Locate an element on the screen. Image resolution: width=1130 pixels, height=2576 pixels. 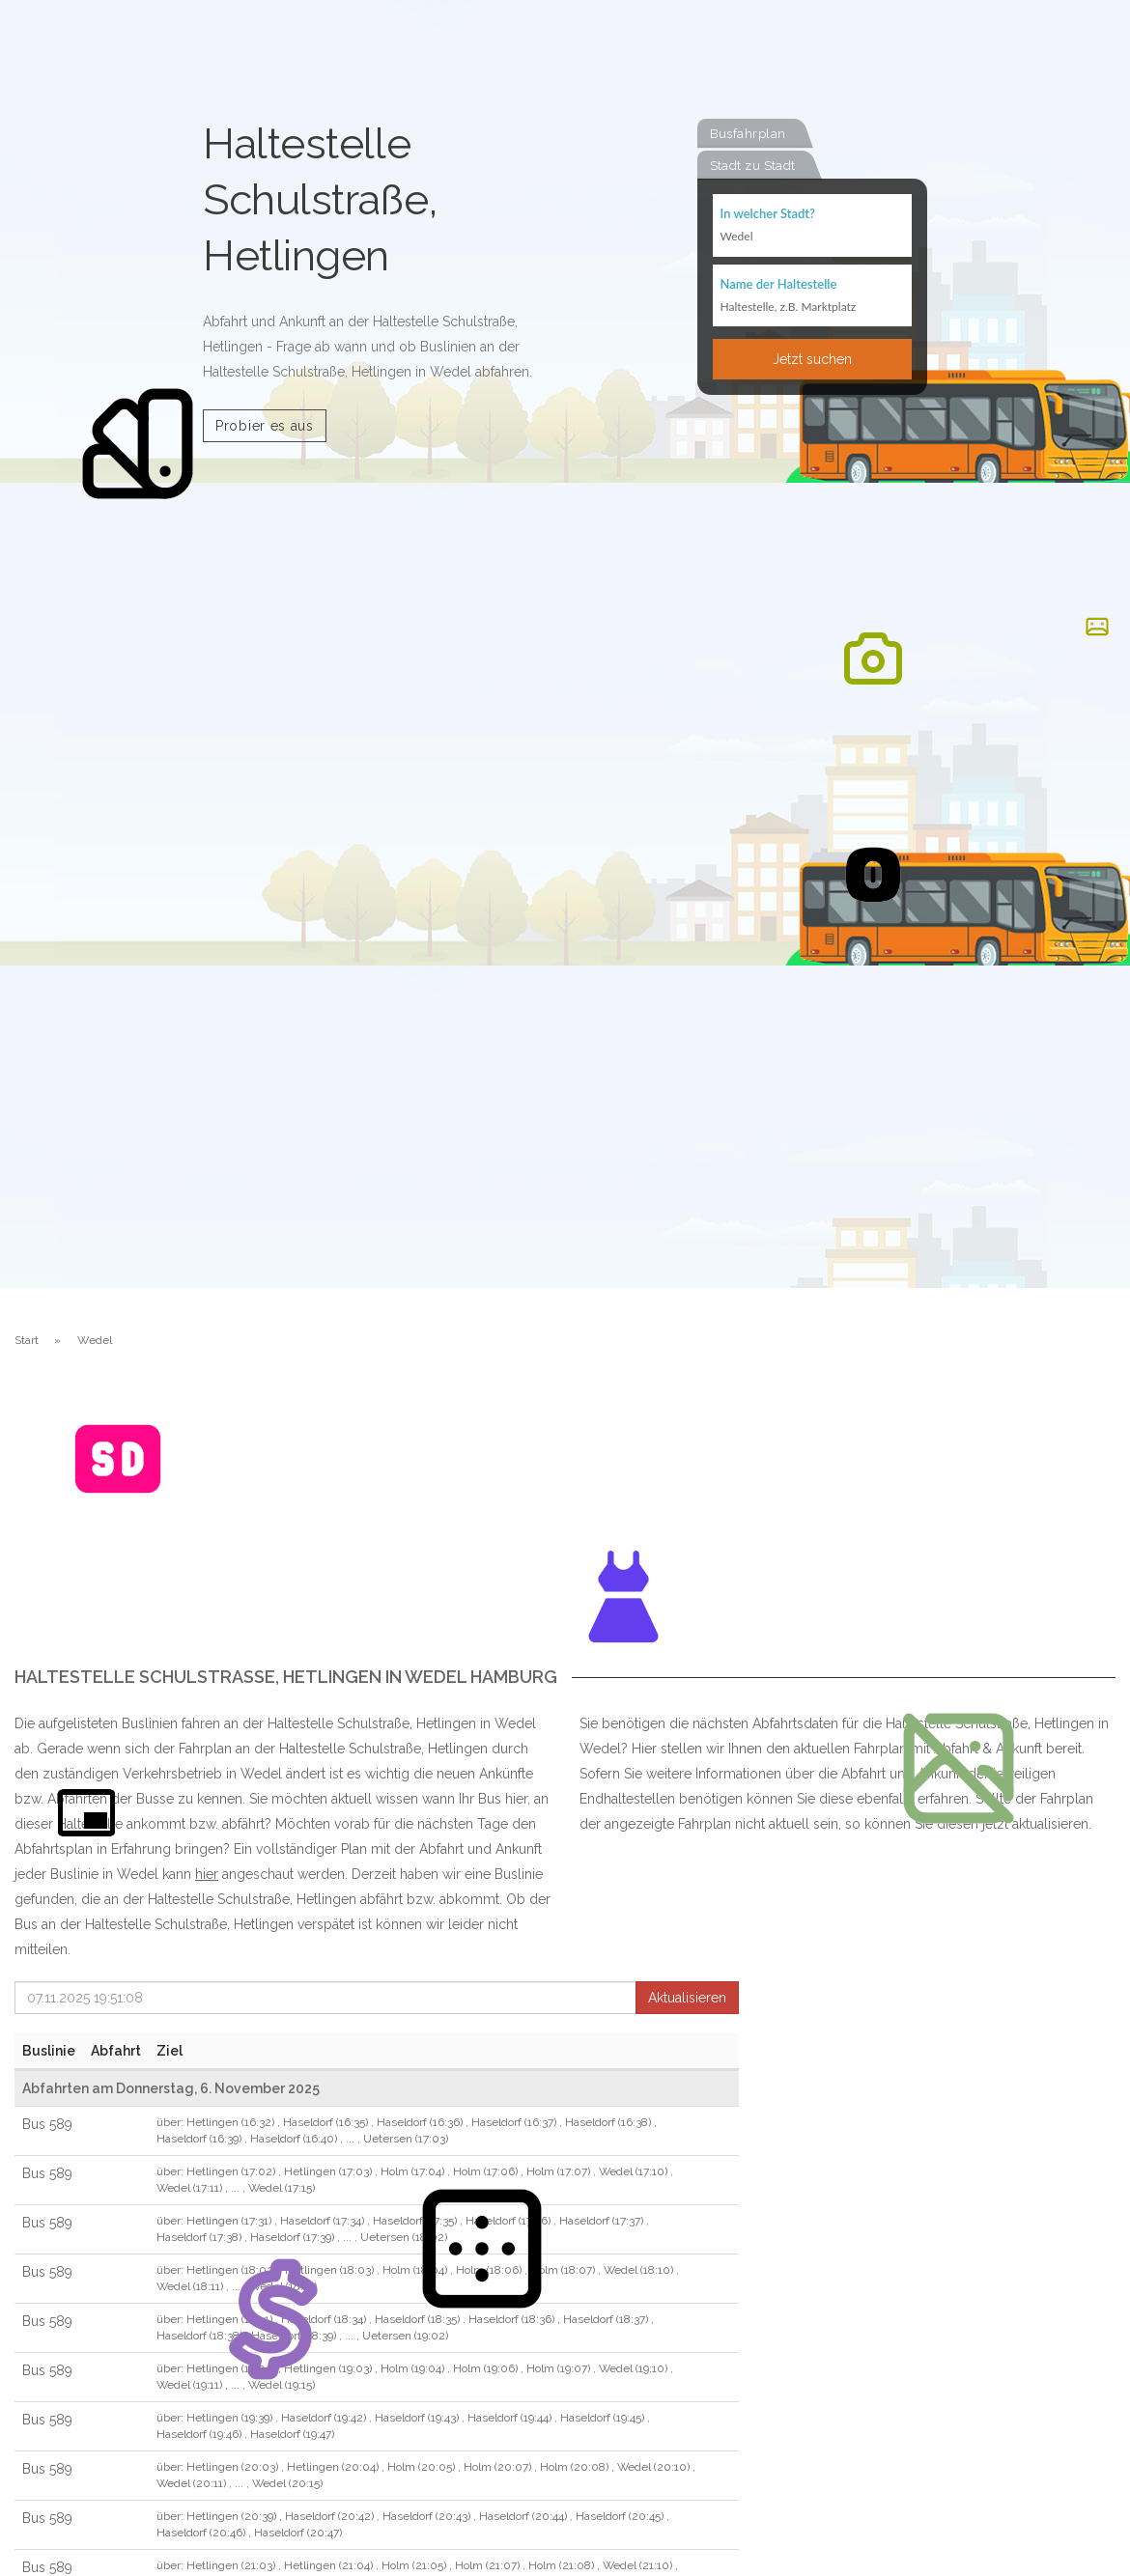
browse women's clothing or dresses is located at coordinates (623, 1601).